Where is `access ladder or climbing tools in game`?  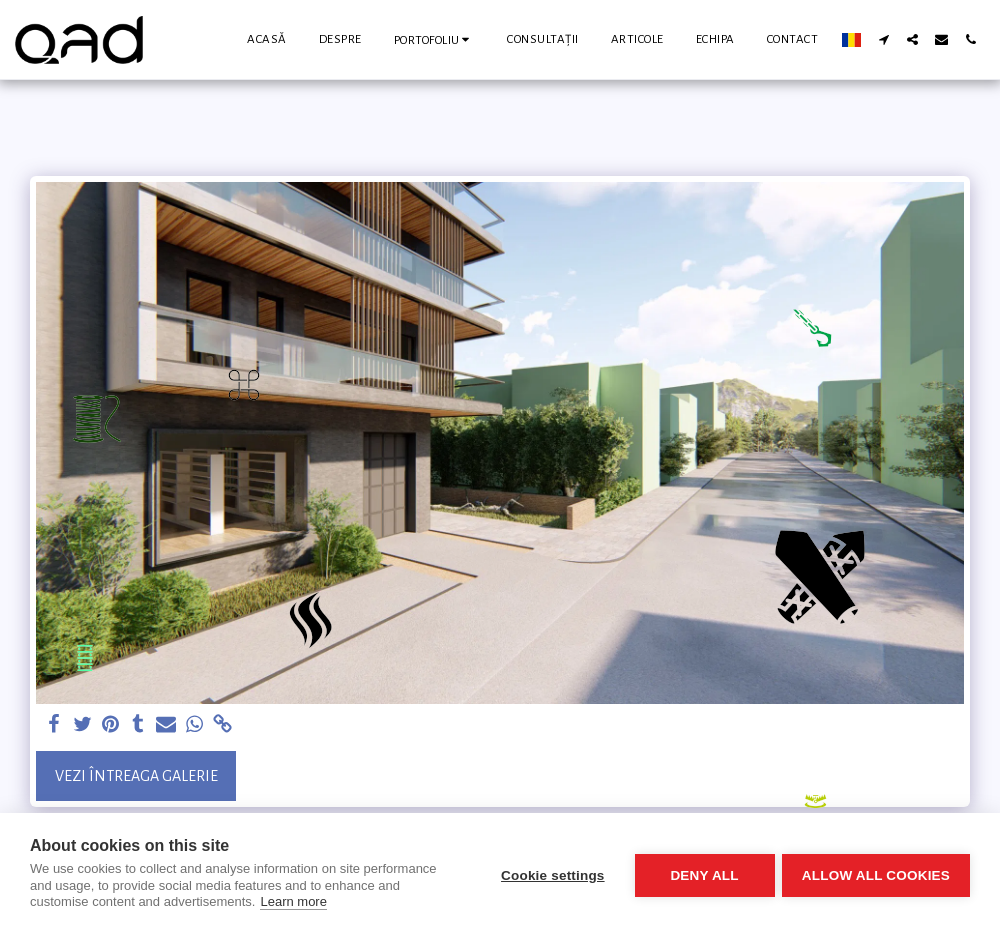 access ladder or climbing tools in game is located at coordinates (85, 658).